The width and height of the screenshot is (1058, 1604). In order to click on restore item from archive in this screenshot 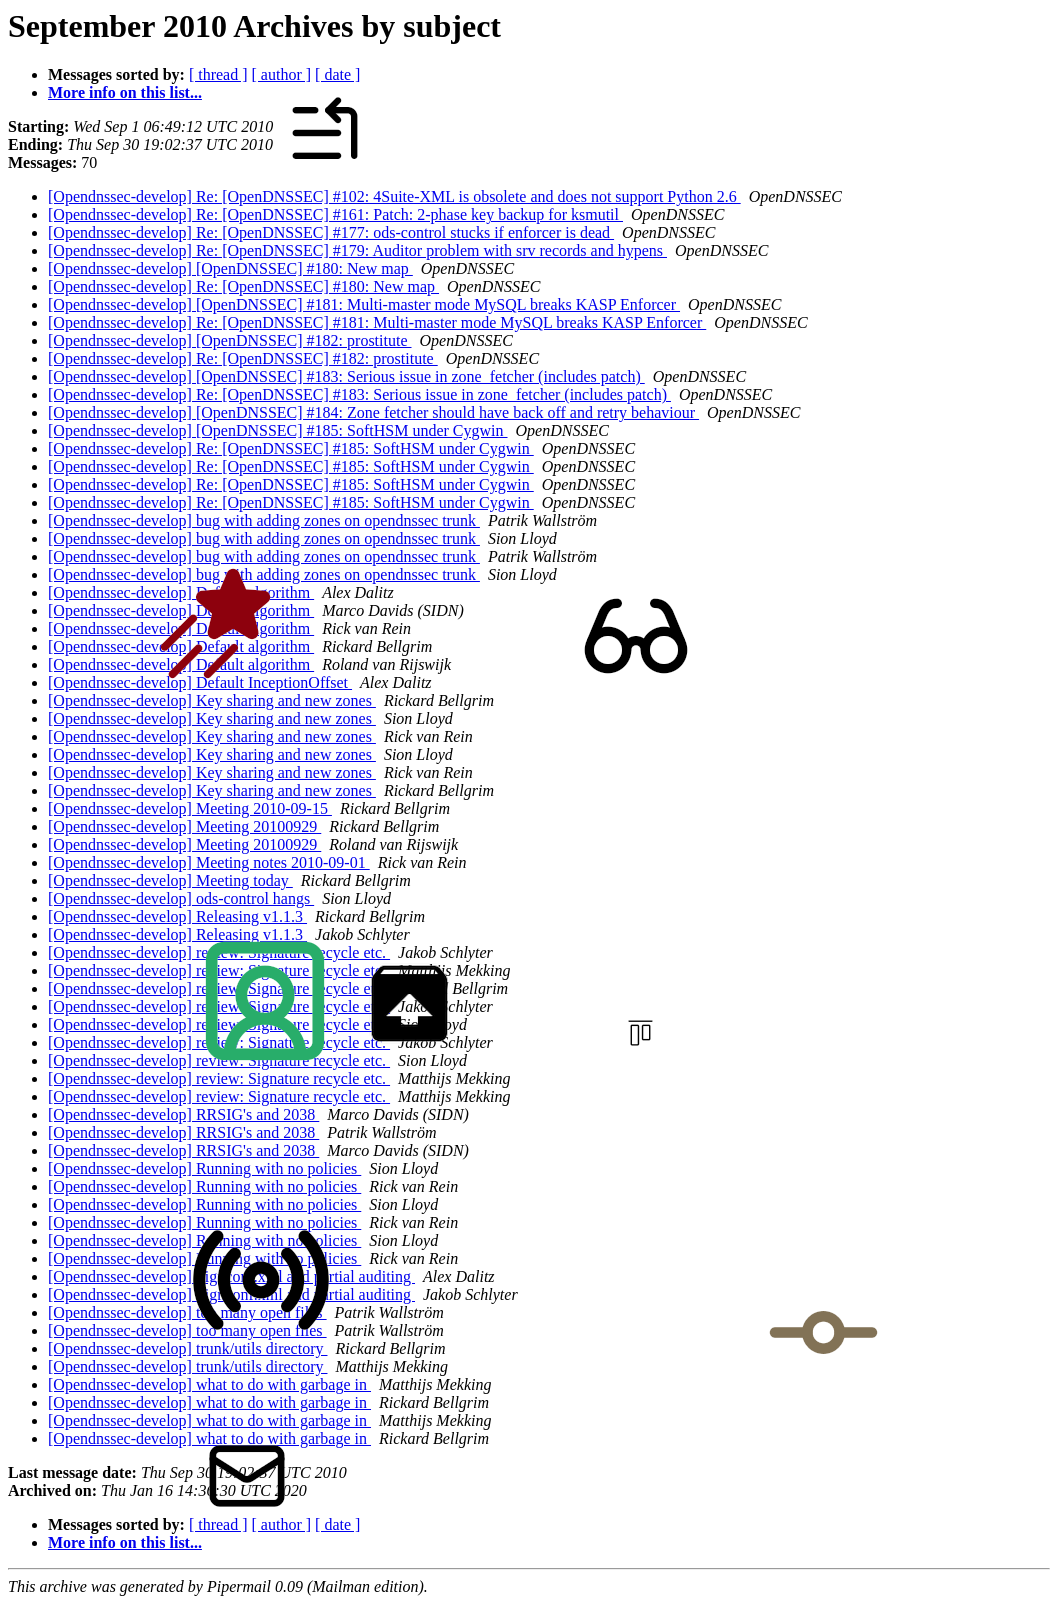, I will do `click(409, 1003)`.